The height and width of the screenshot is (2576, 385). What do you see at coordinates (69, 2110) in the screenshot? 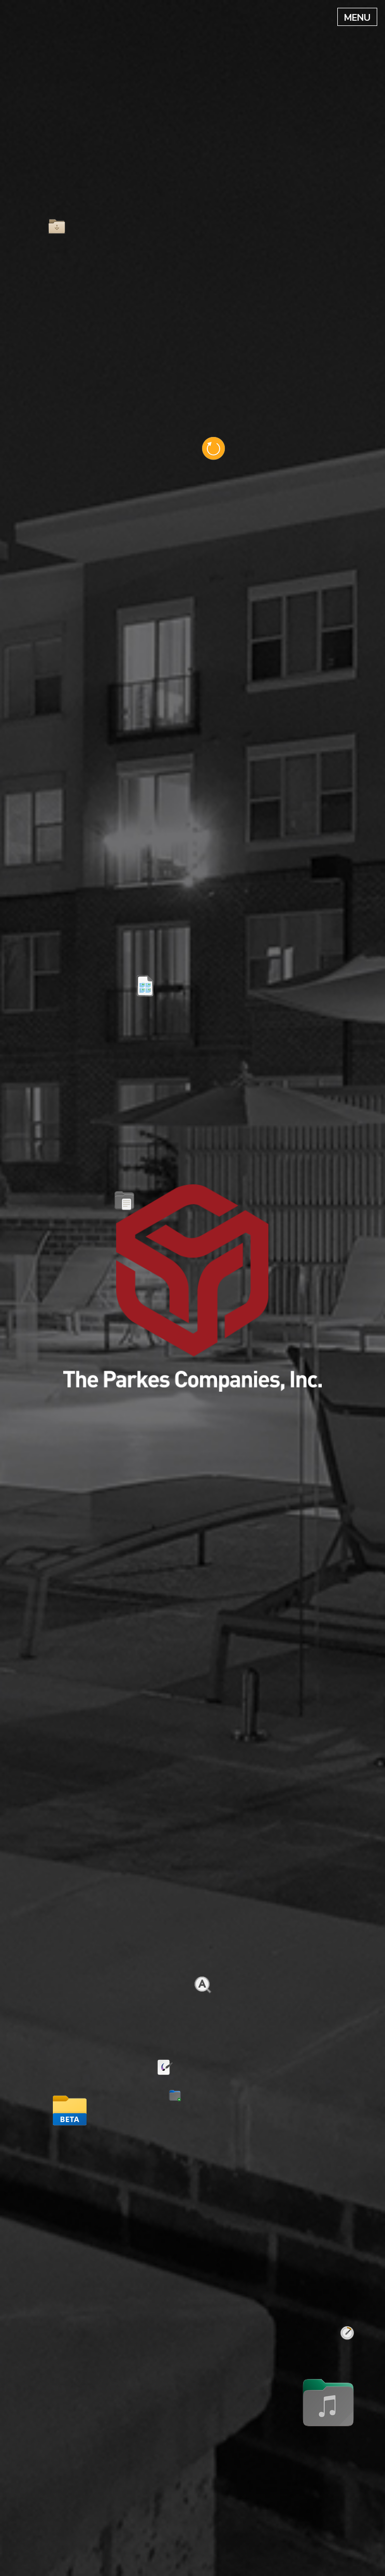
I see `folder containing beta or experimental features` at bounding box center [69, 2110].